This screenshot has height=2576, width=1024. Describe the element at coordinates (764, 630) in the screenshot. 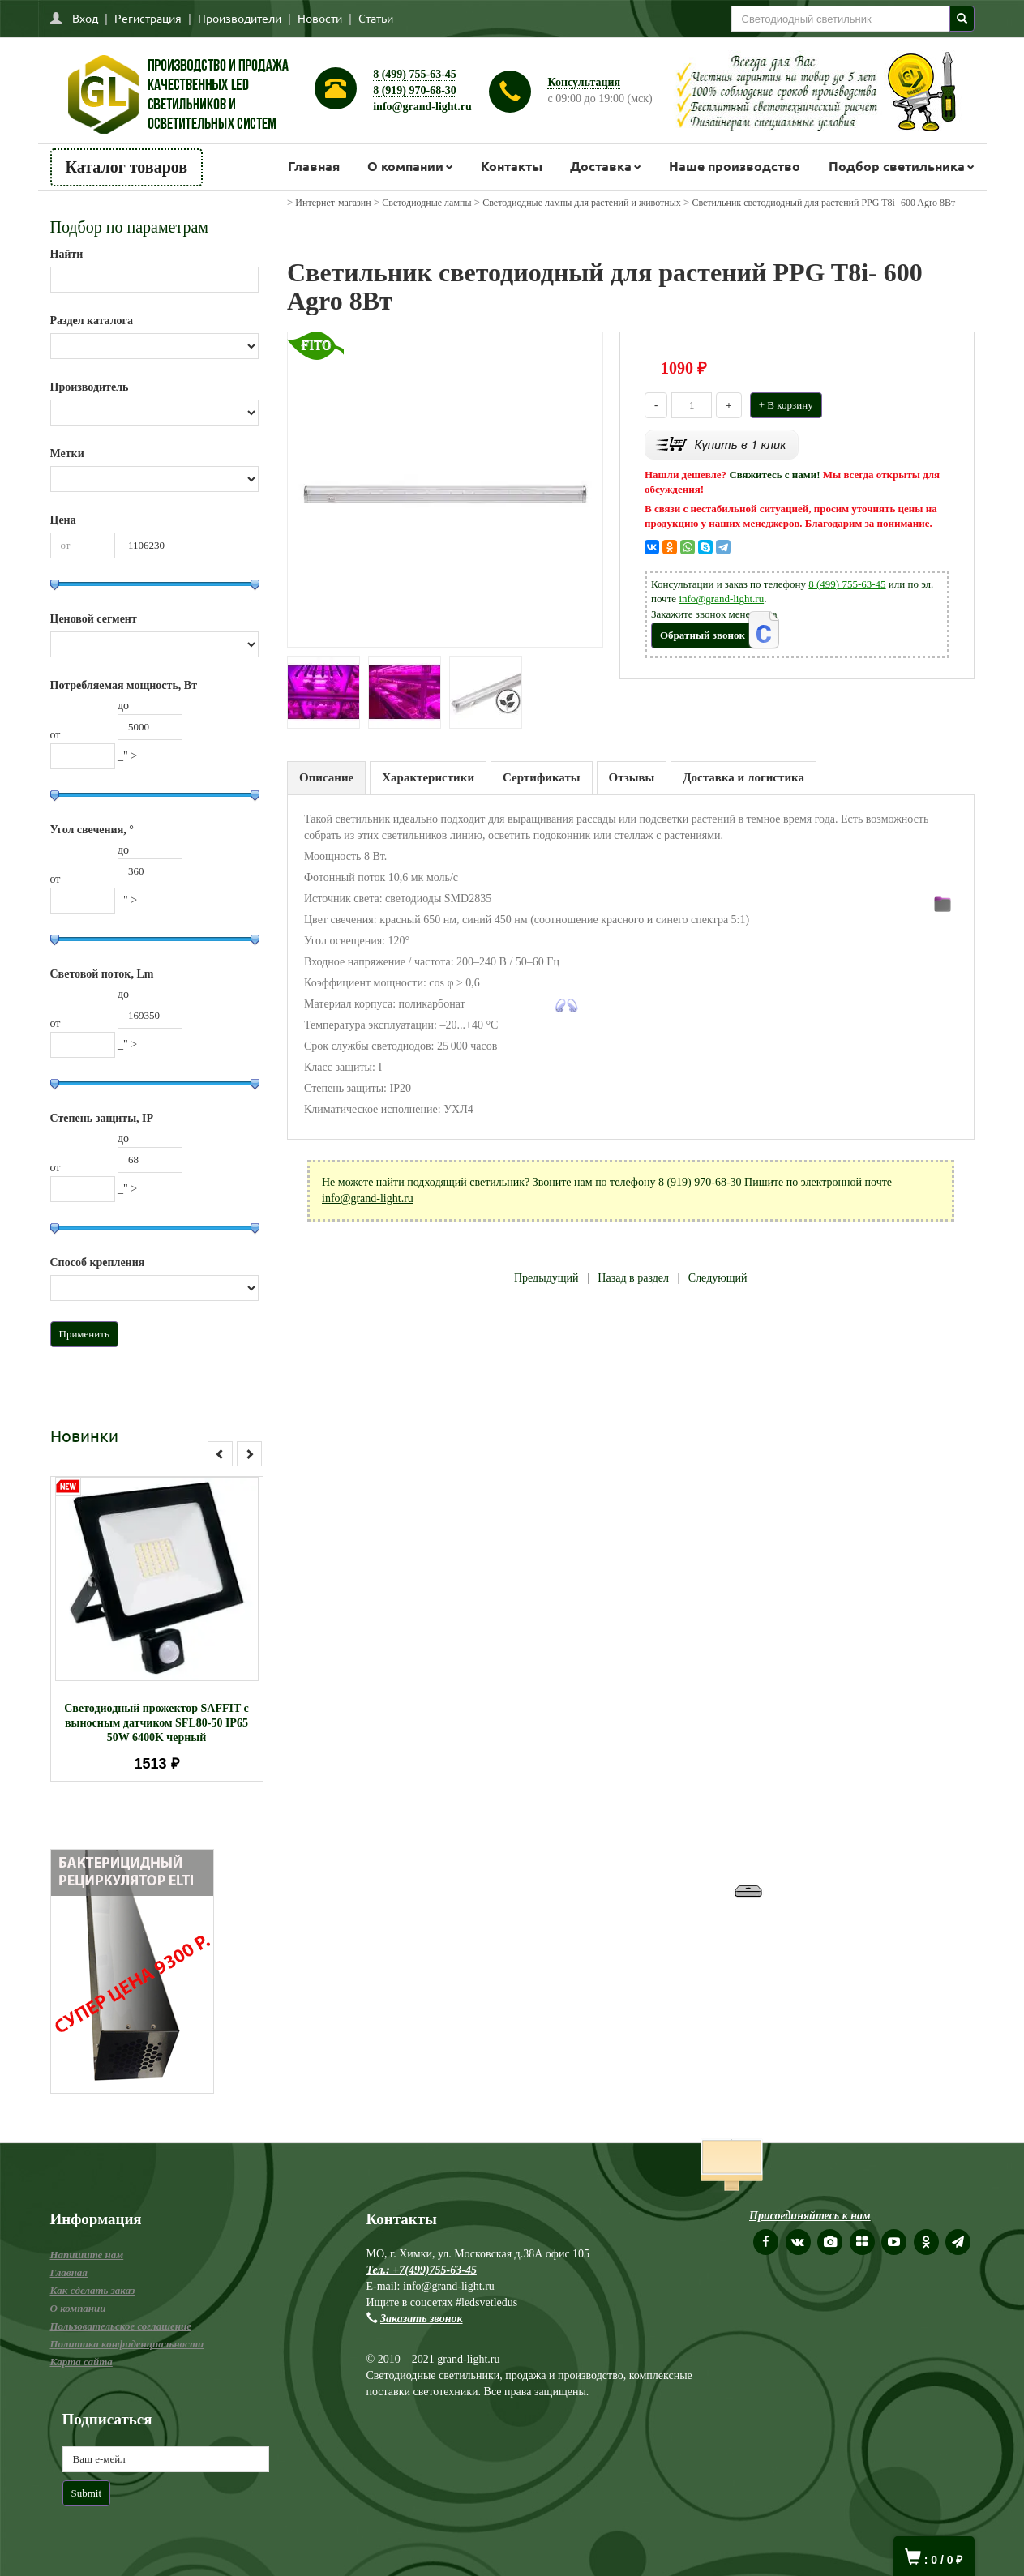

I see `a C programming language source code file` at that location.